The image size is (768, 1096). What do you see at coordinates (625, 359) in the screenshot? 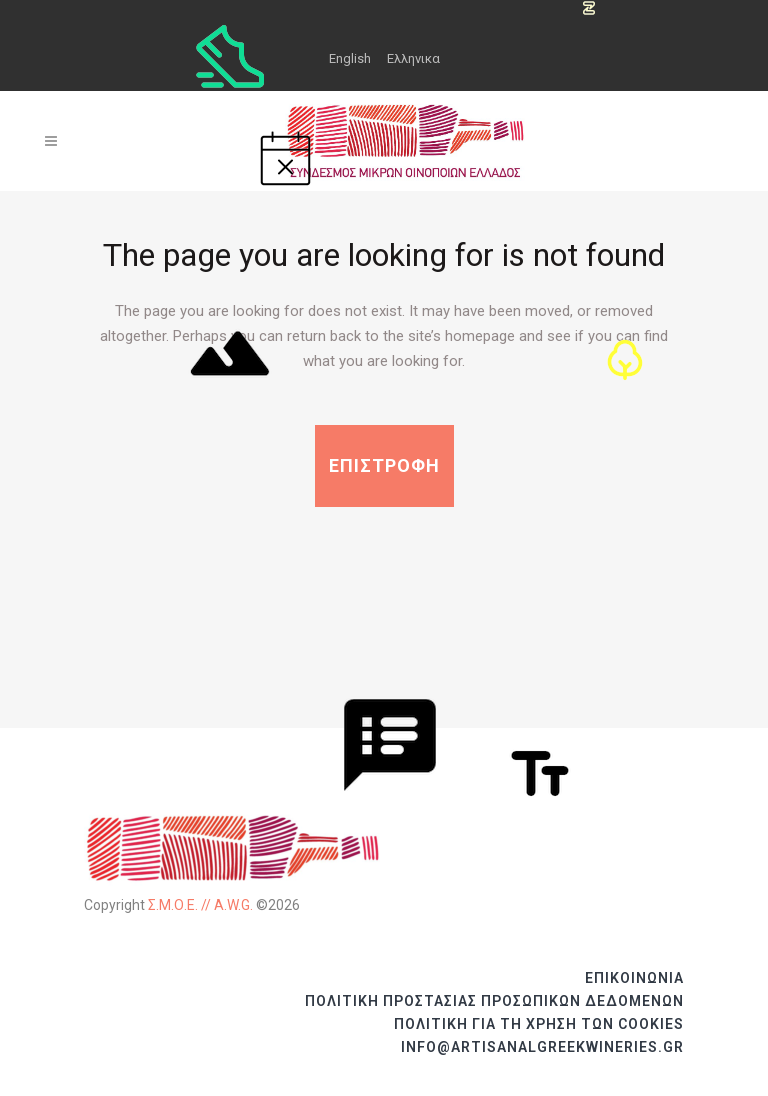
I see `indicates garden or landscaping section` at bounding box center [625, 359].